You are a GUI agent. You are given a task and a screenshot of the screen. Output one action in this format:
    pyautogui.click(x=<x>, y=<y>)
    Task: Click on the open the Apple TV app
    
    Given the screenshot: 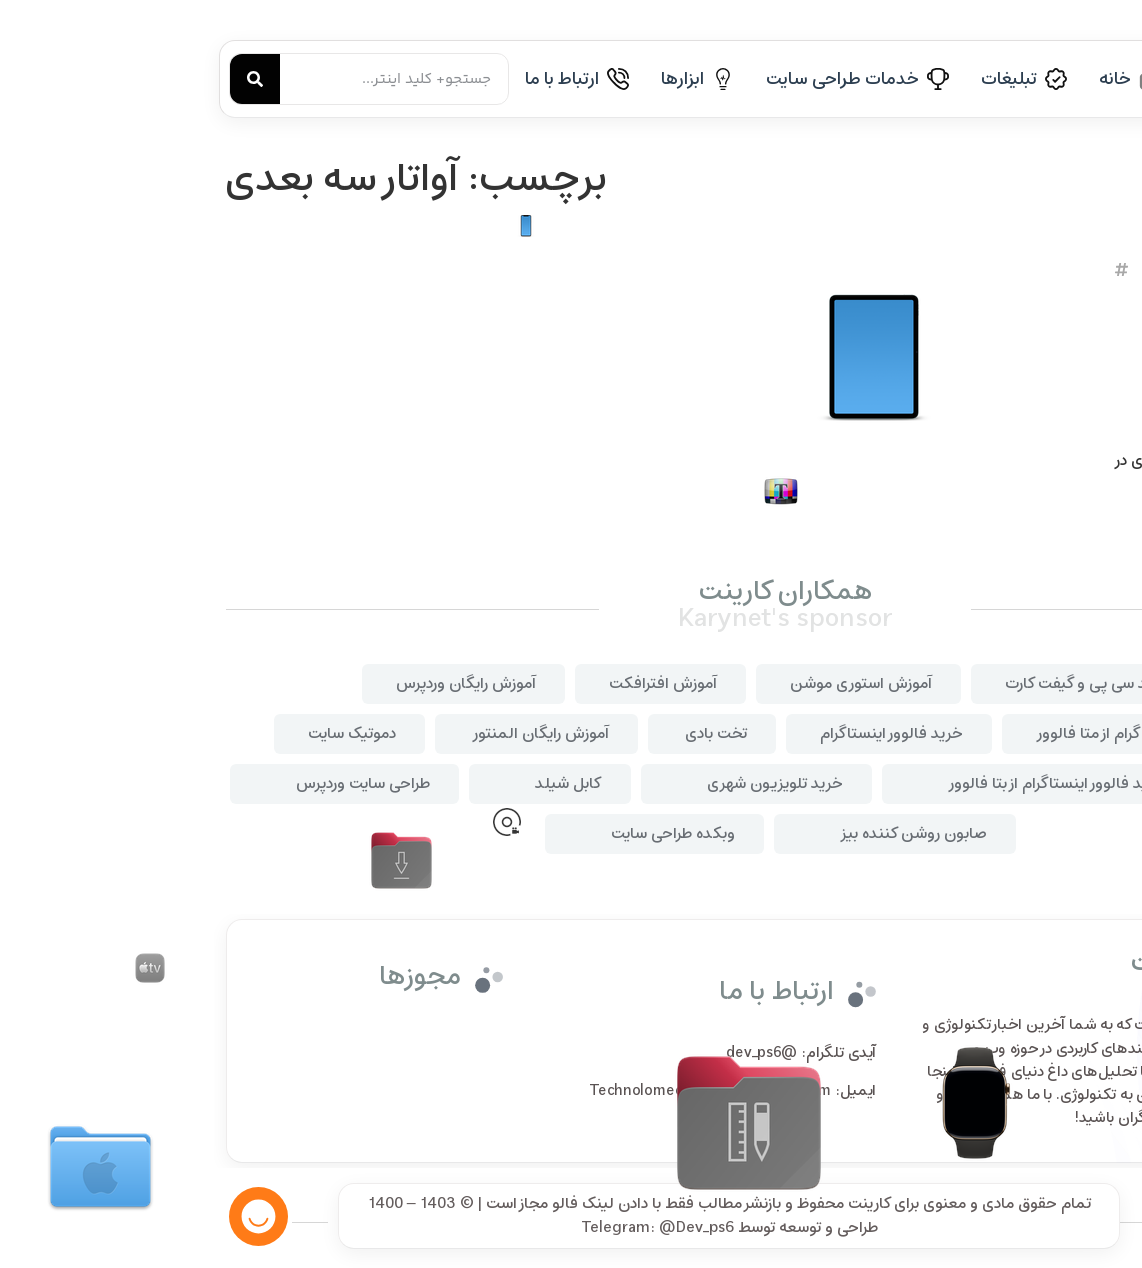 What is the action you would take?
    pyautogui.click(x=150, y=968)
    